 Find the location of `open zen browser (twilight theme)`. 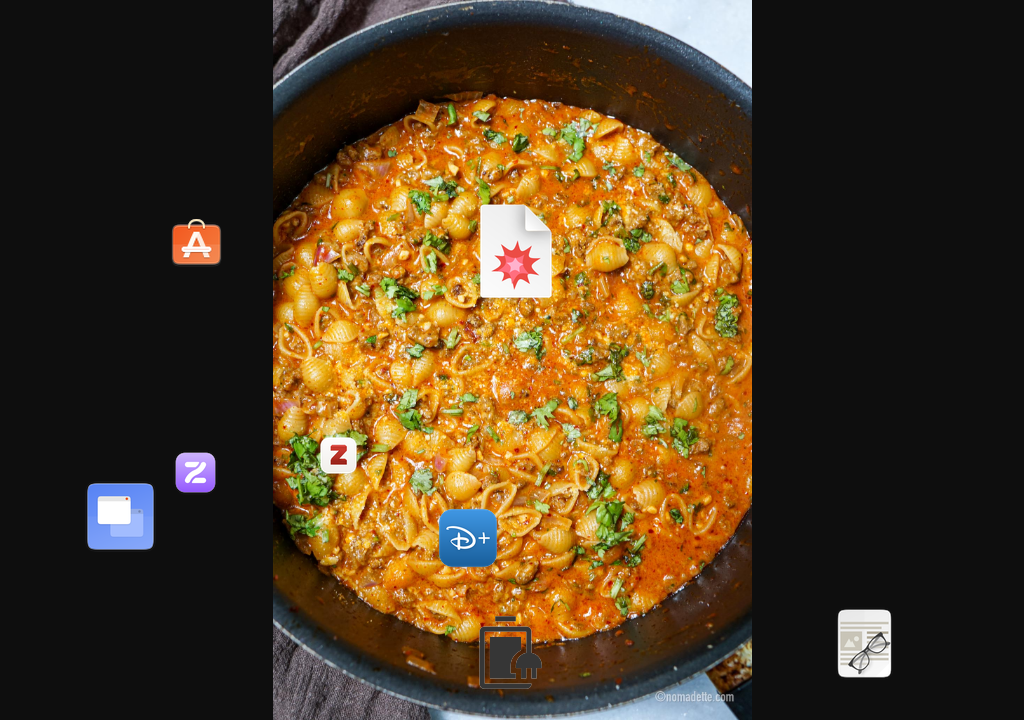

open zen browser (twilight theme) is located at coordinates (195, 472).